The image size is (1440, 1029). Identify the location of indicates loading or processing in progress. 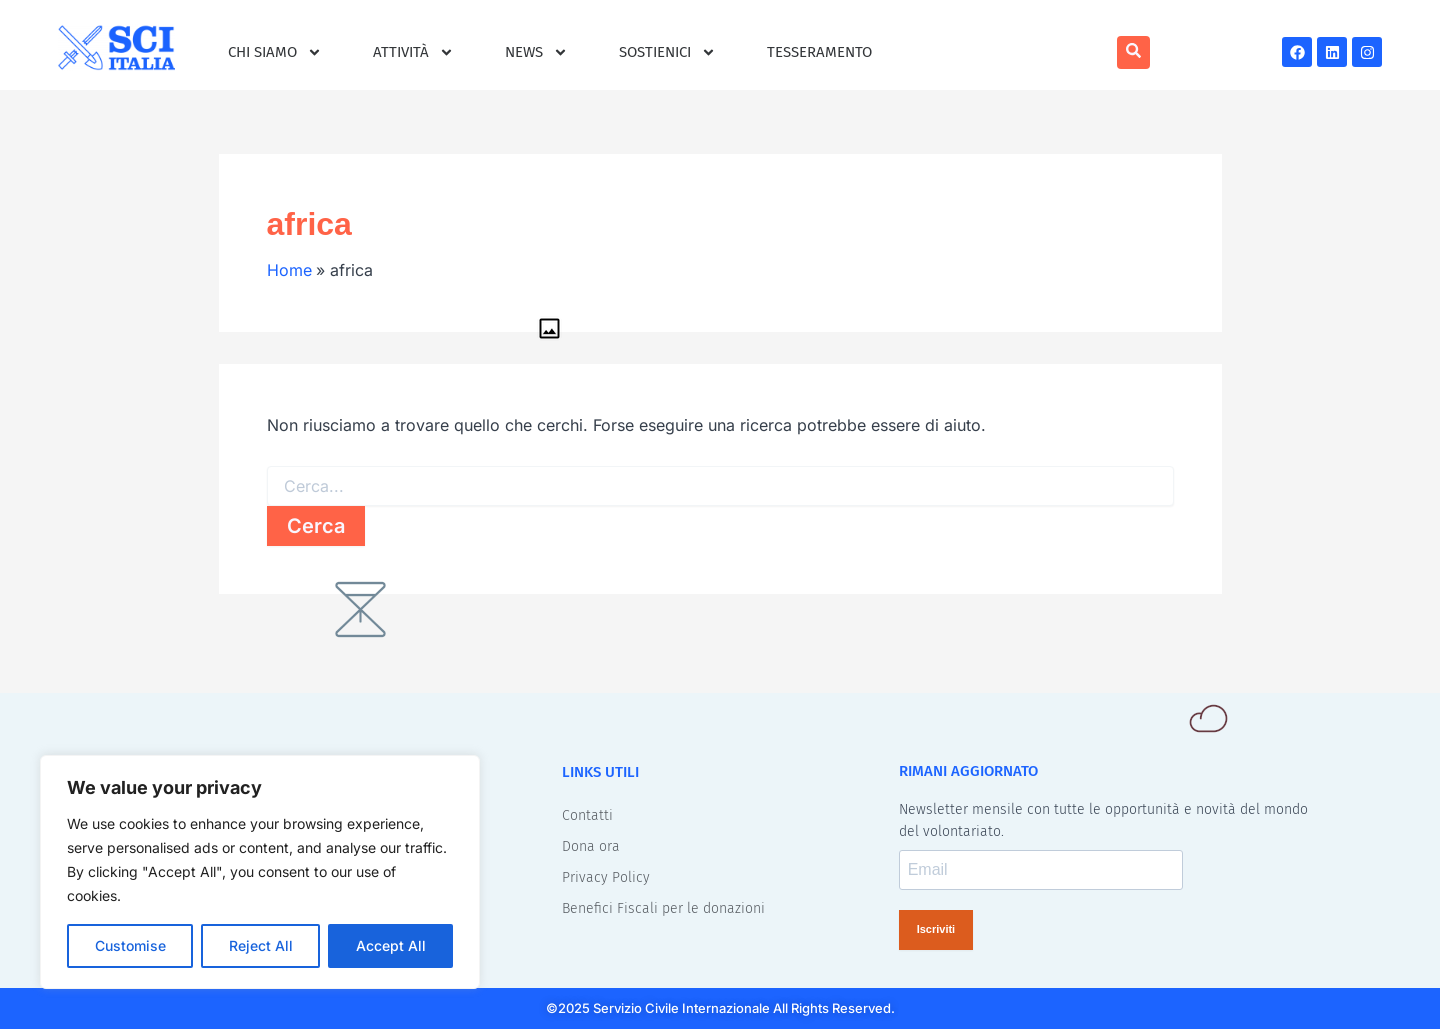
(360, 609).